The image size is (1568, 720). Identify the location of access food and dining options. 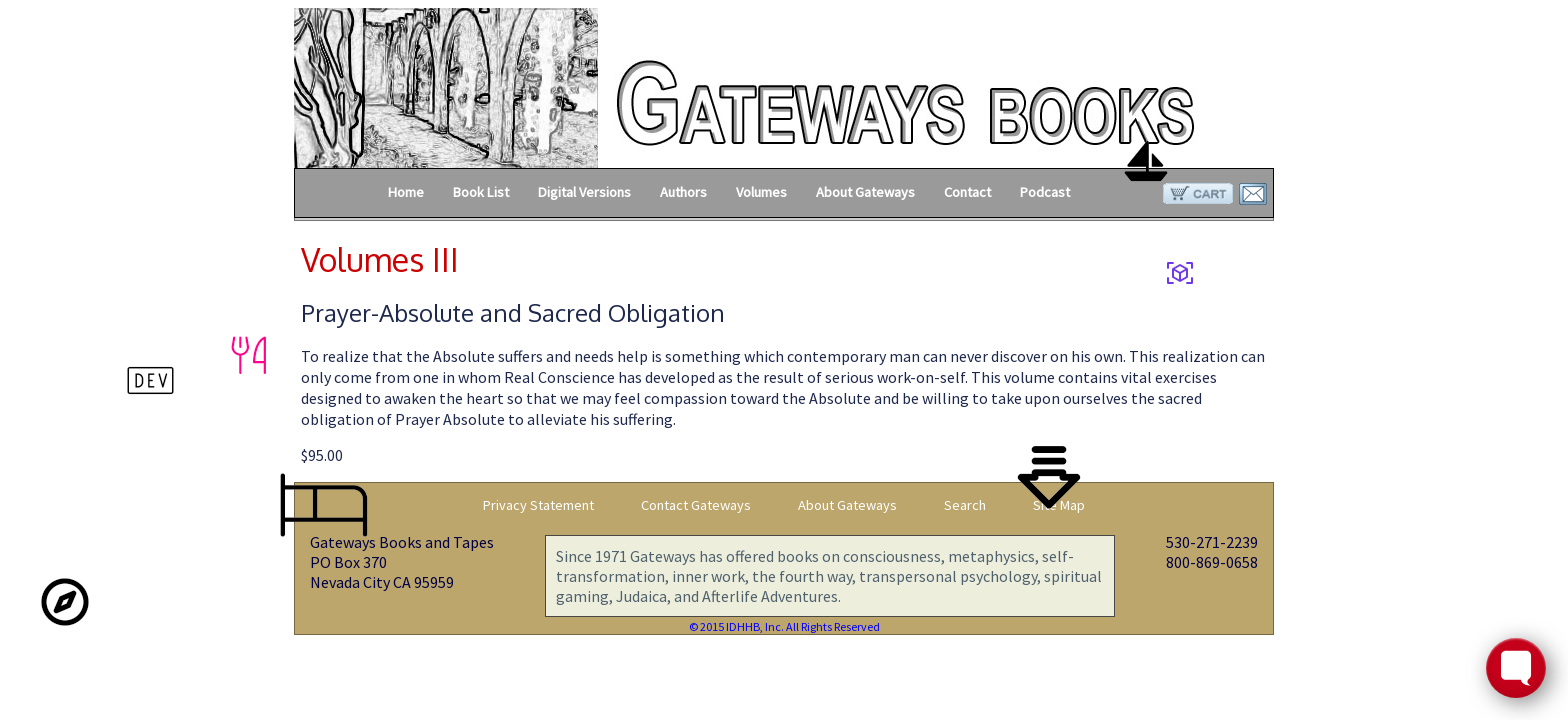
(249, 354).